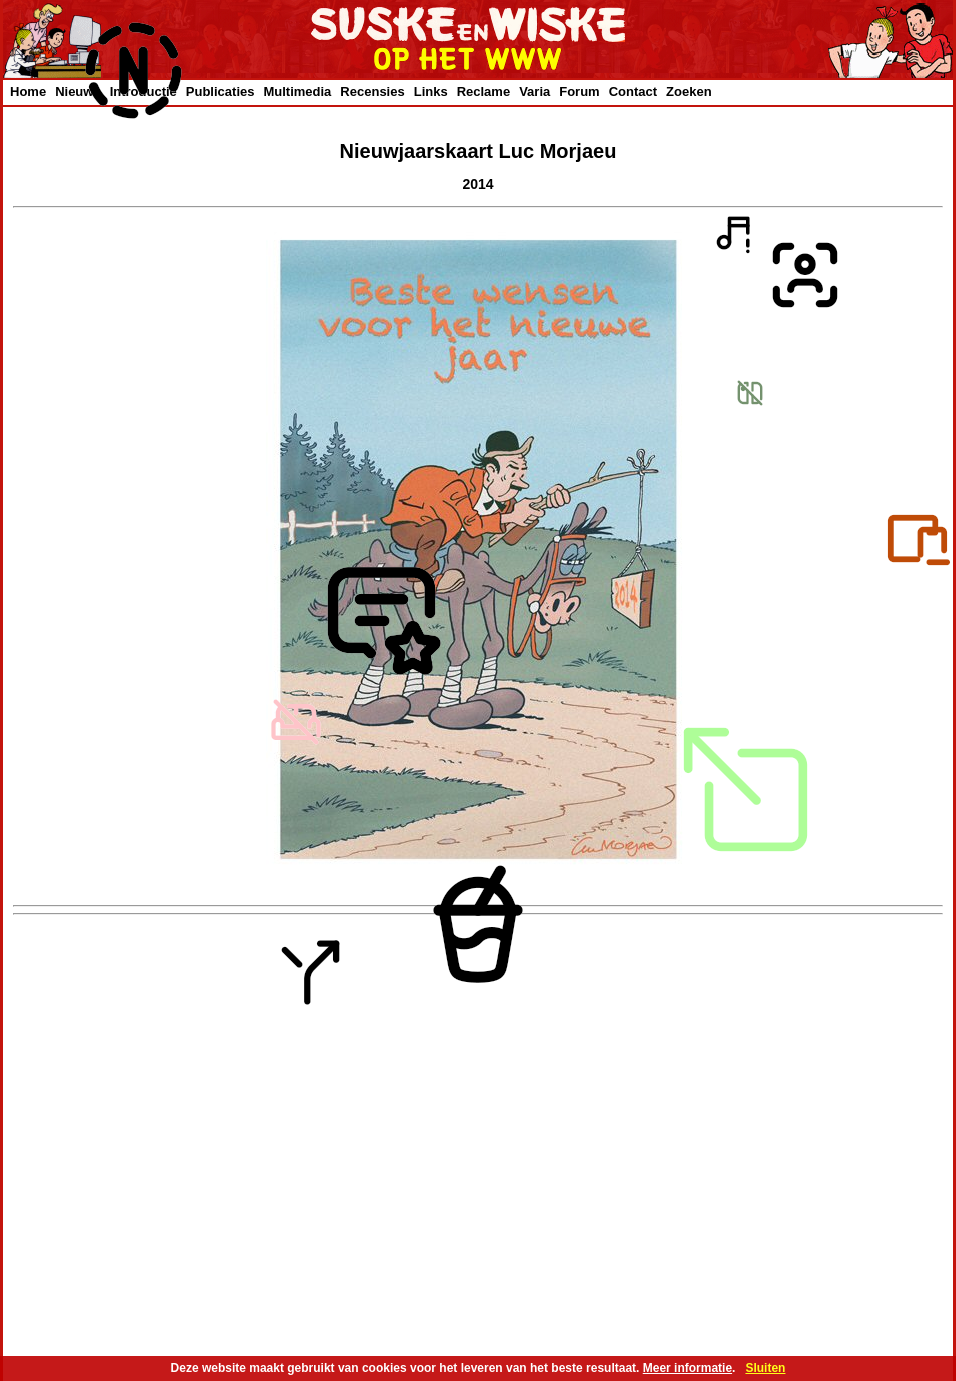  What do you see at coordinates (310, 972) in the screenshot?
I see `bear right at the fork` at bounding box center [310, 972].